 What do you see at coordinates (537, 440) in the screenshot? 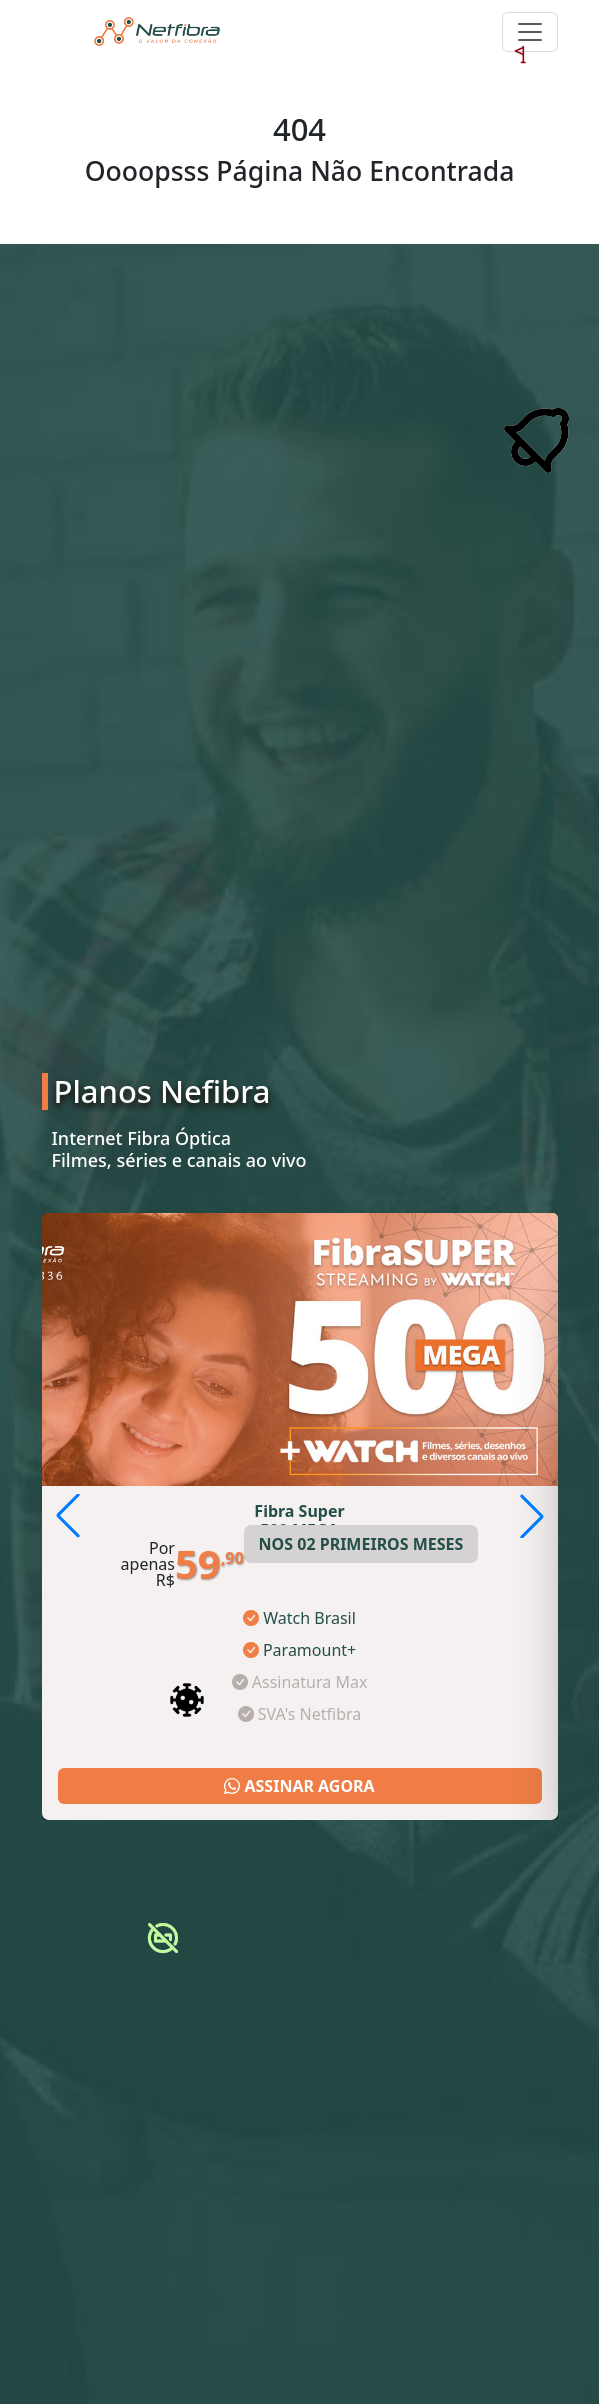
I see `active notification alert` at bounding box center [537, 440].